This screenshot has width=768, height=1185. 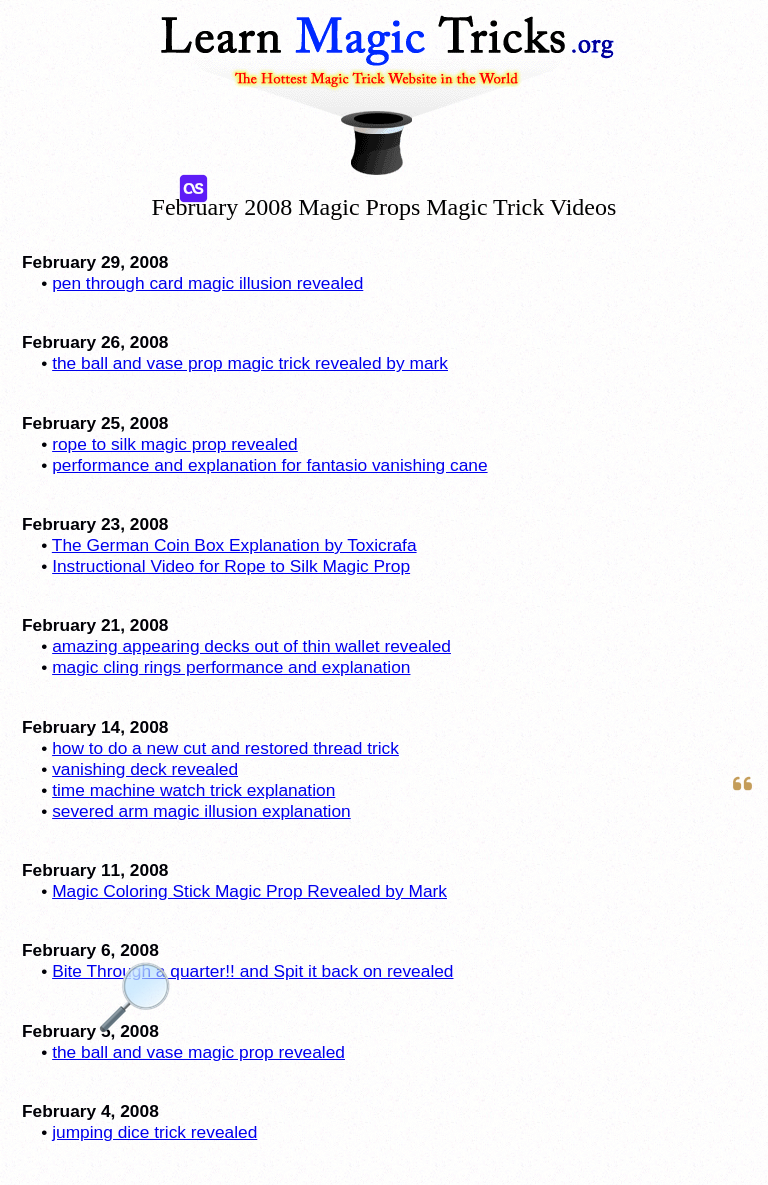 What do you see at coordinates (193, 188) in the screenshot?
I see `open Last.fm app or profile` at bounding box center [193, 188].